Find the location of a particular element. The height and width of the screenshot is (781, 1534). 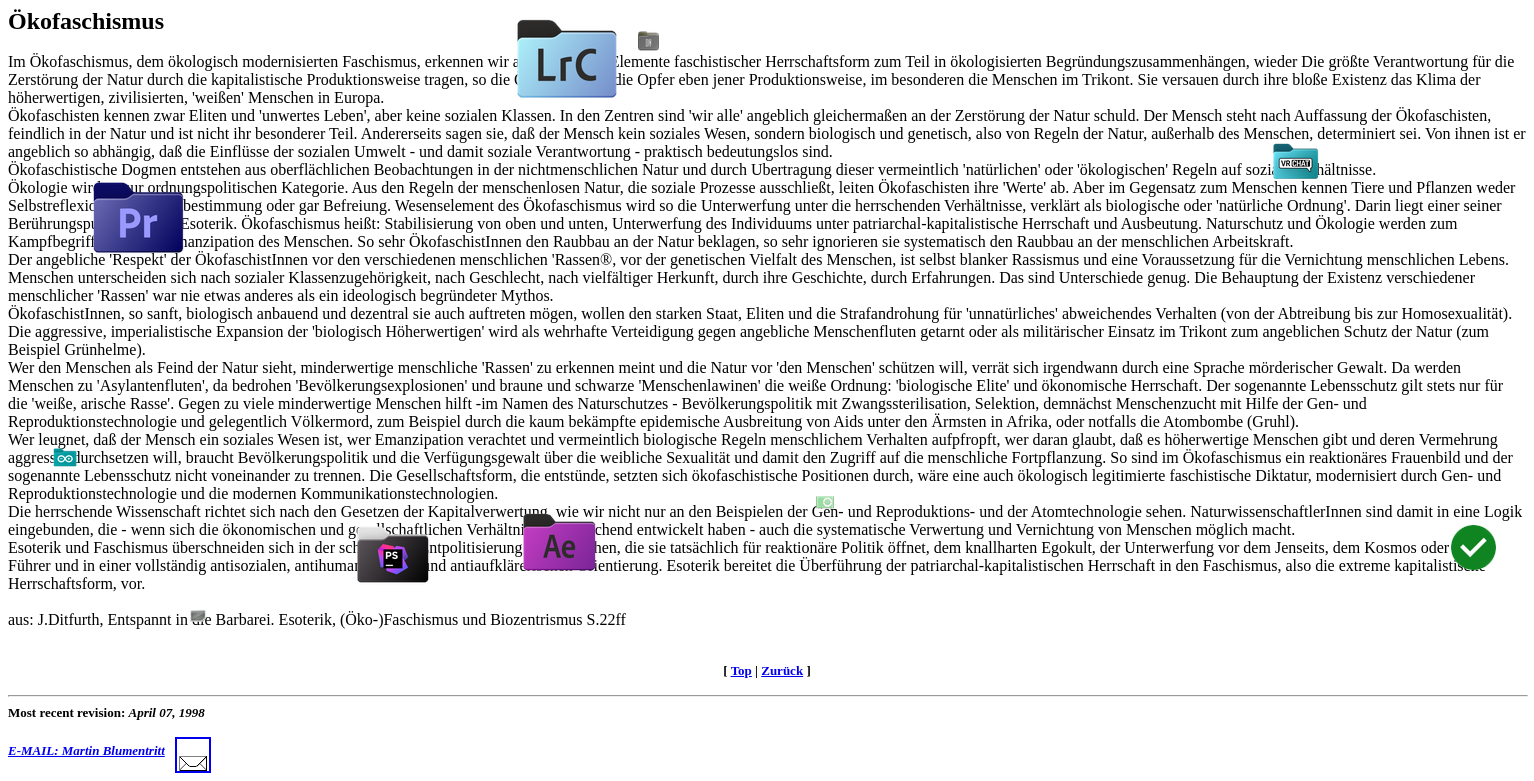

indicates a missing or unavailable image is located at coordinates (198, 616).